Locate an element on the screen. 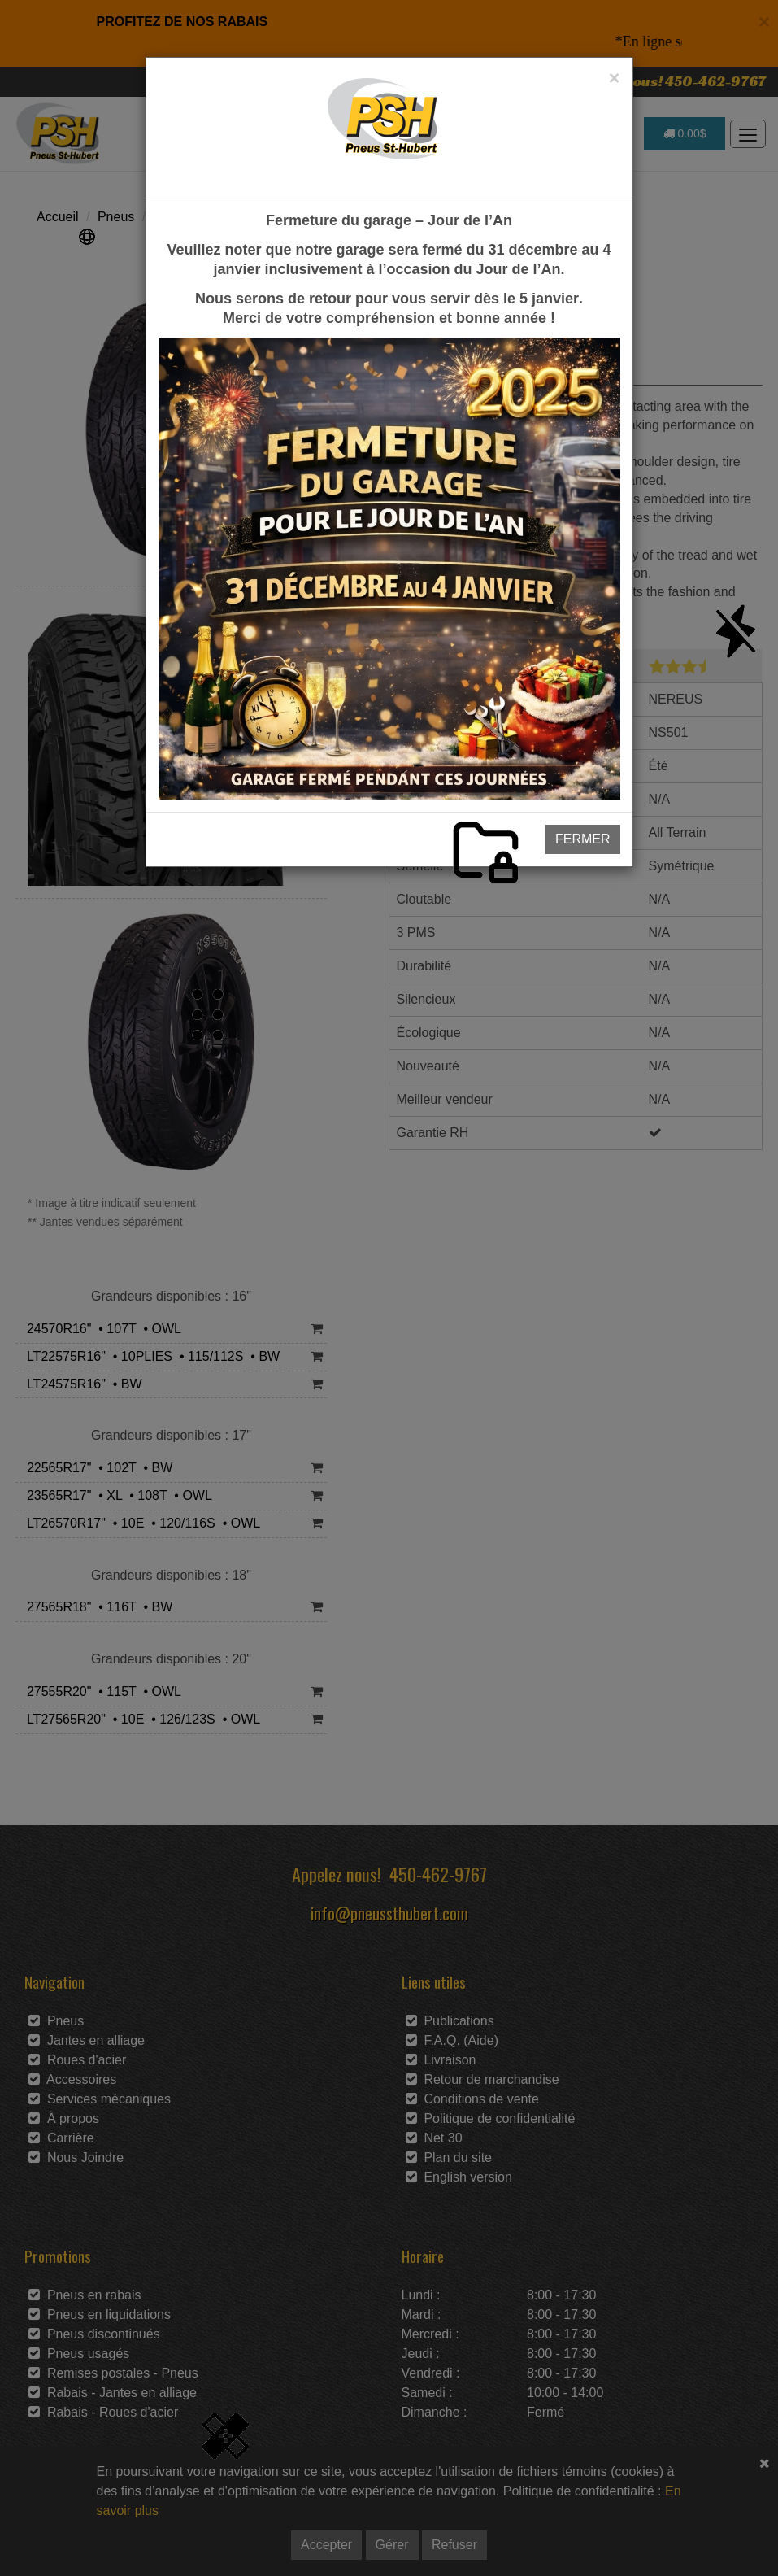 The height and width of the screenshot is (2576, 778). access a password-protected folder is located at coordinates (485, 851).